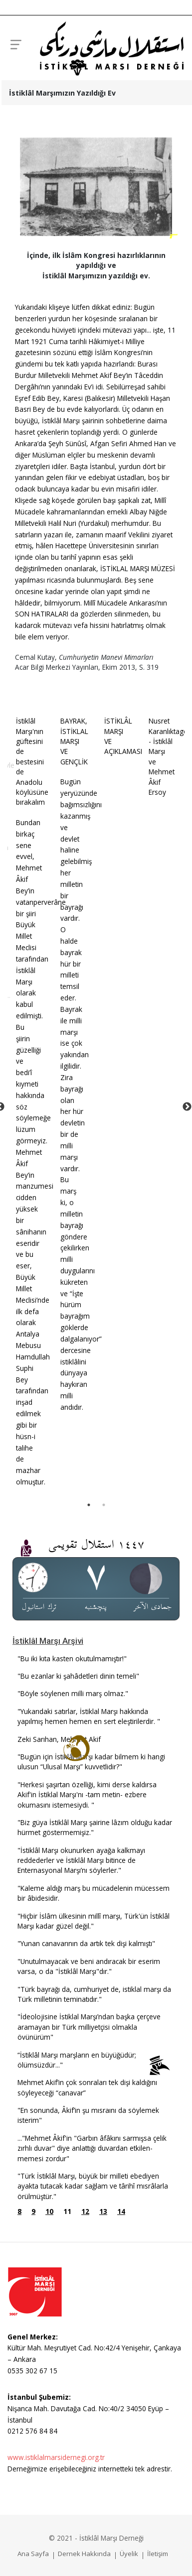  What do you see at coordinates (160, 2065) in the screenshot?
I see `view plague doctor character profile` at bounding box center [160, 2065].